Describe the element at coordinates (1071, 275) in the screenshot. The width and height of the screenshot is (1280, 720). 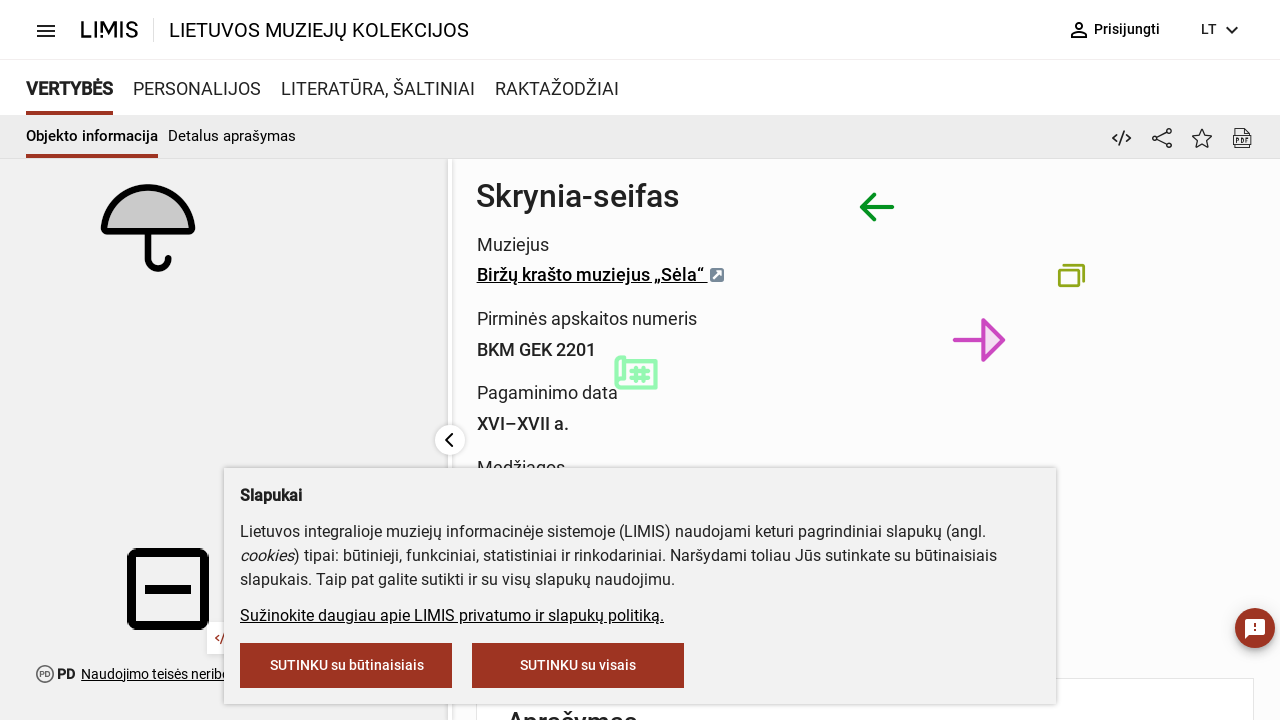
I see `view stacked cards or layers` at that location.